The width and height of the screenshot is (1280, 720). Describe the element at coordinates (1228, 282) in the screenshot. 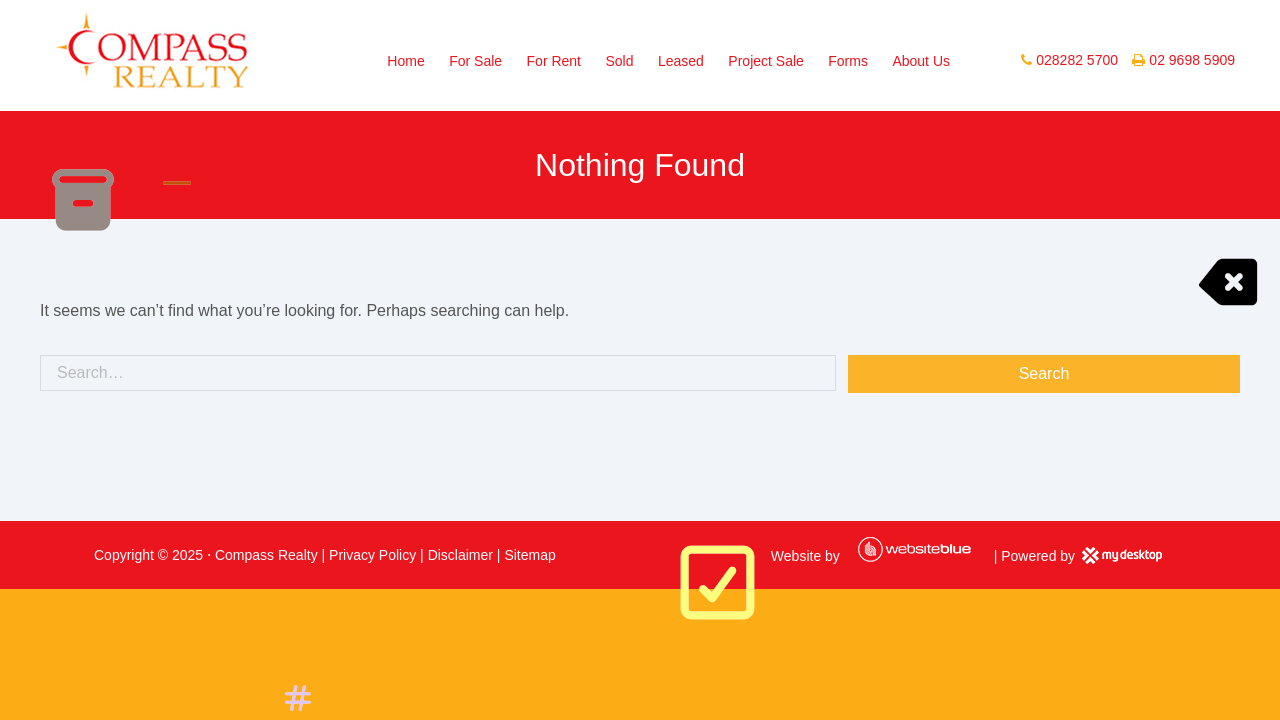

I see `delete the previous character` at that location.